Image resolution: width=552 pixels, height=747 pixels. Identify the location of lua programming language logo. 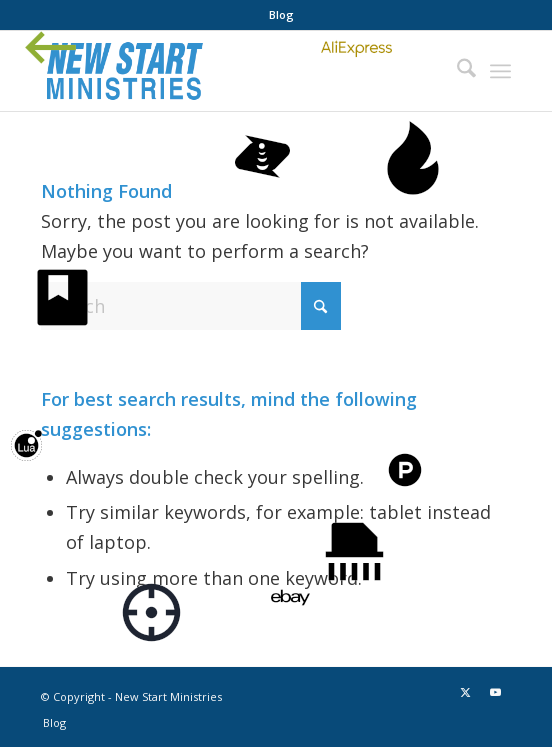
(26, 445).